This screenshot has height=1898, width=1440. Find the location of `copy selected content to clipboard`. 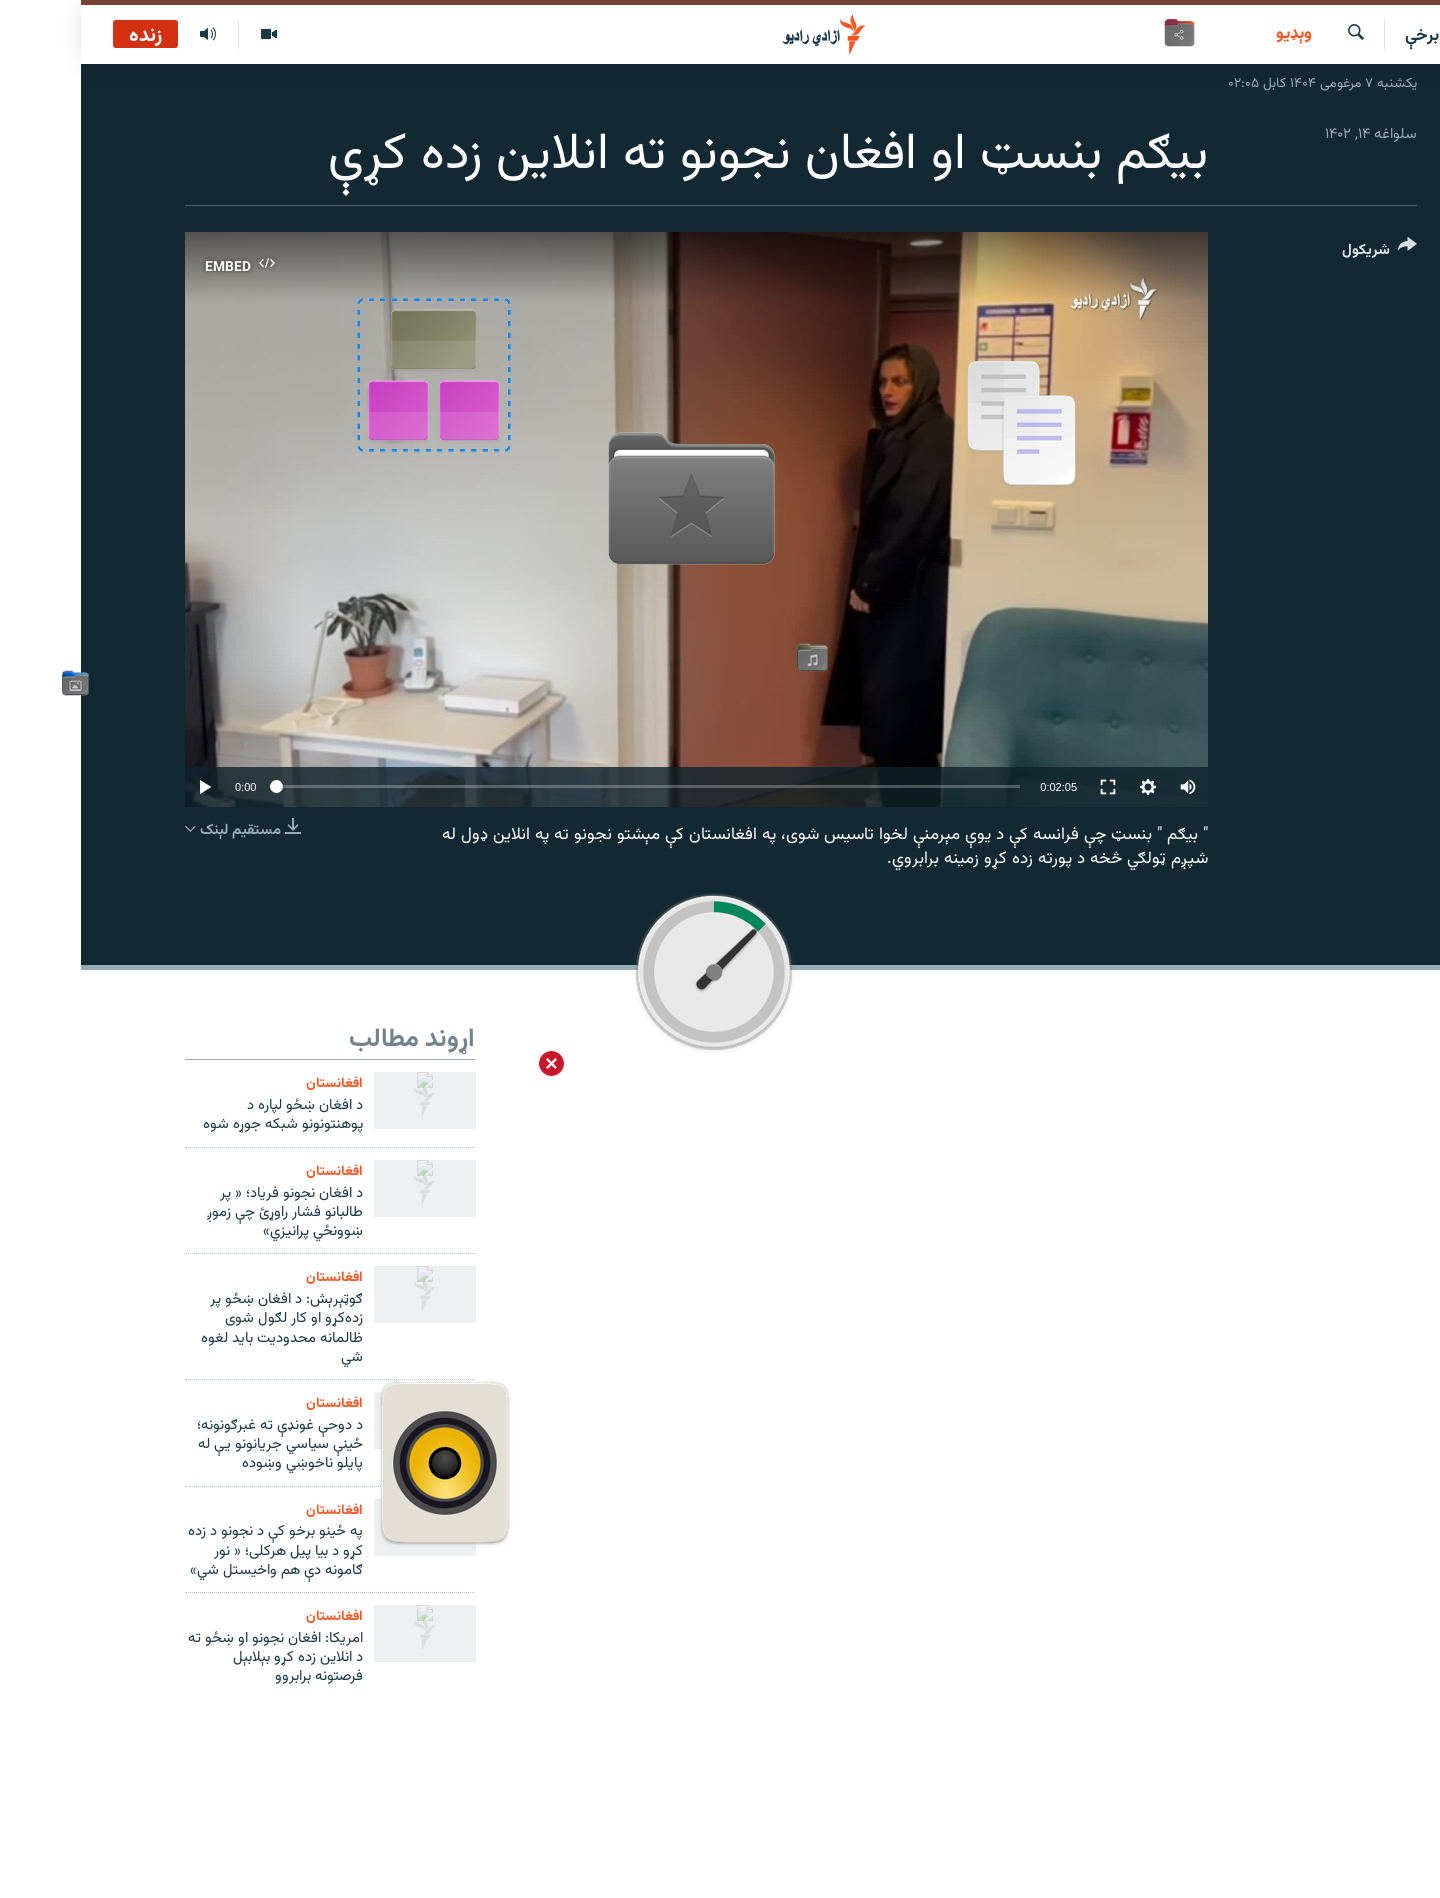

copy selected content to clipboard is located at coordinates (1021, 422).